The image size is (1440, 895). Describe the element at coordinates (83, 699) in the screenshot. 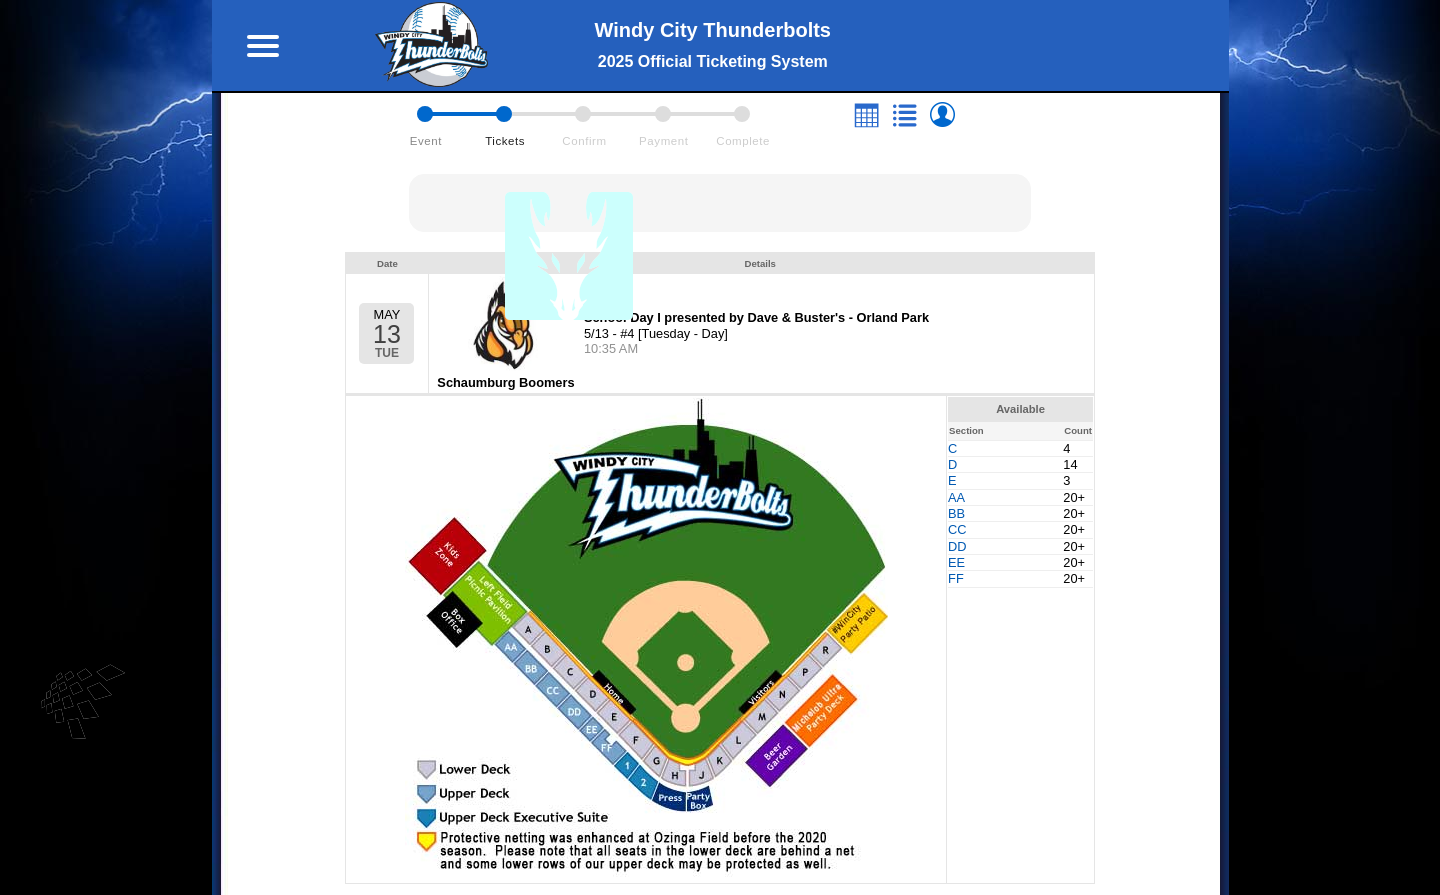

I see `schlix CMS brand logo` at that location.